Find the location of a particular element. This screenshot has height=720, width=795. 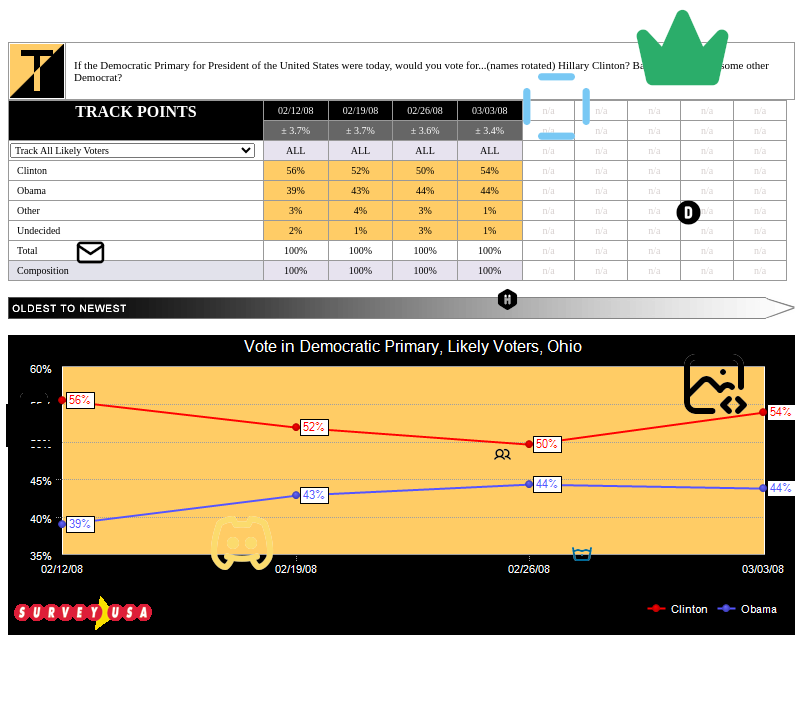

indicates cold wash setting for laundry is located at coordinates (582, 554).